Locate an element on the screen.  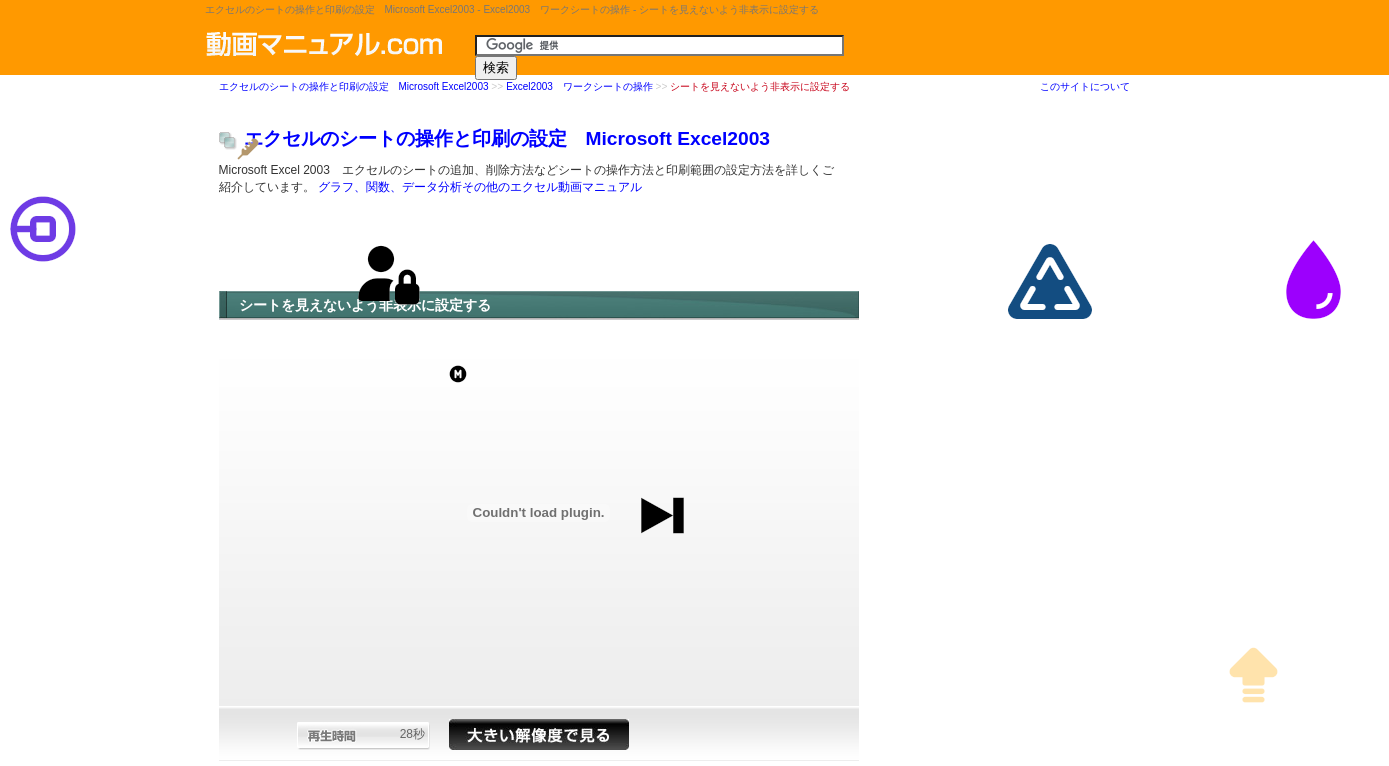
view current temperature is located at coordinates (248, 149).